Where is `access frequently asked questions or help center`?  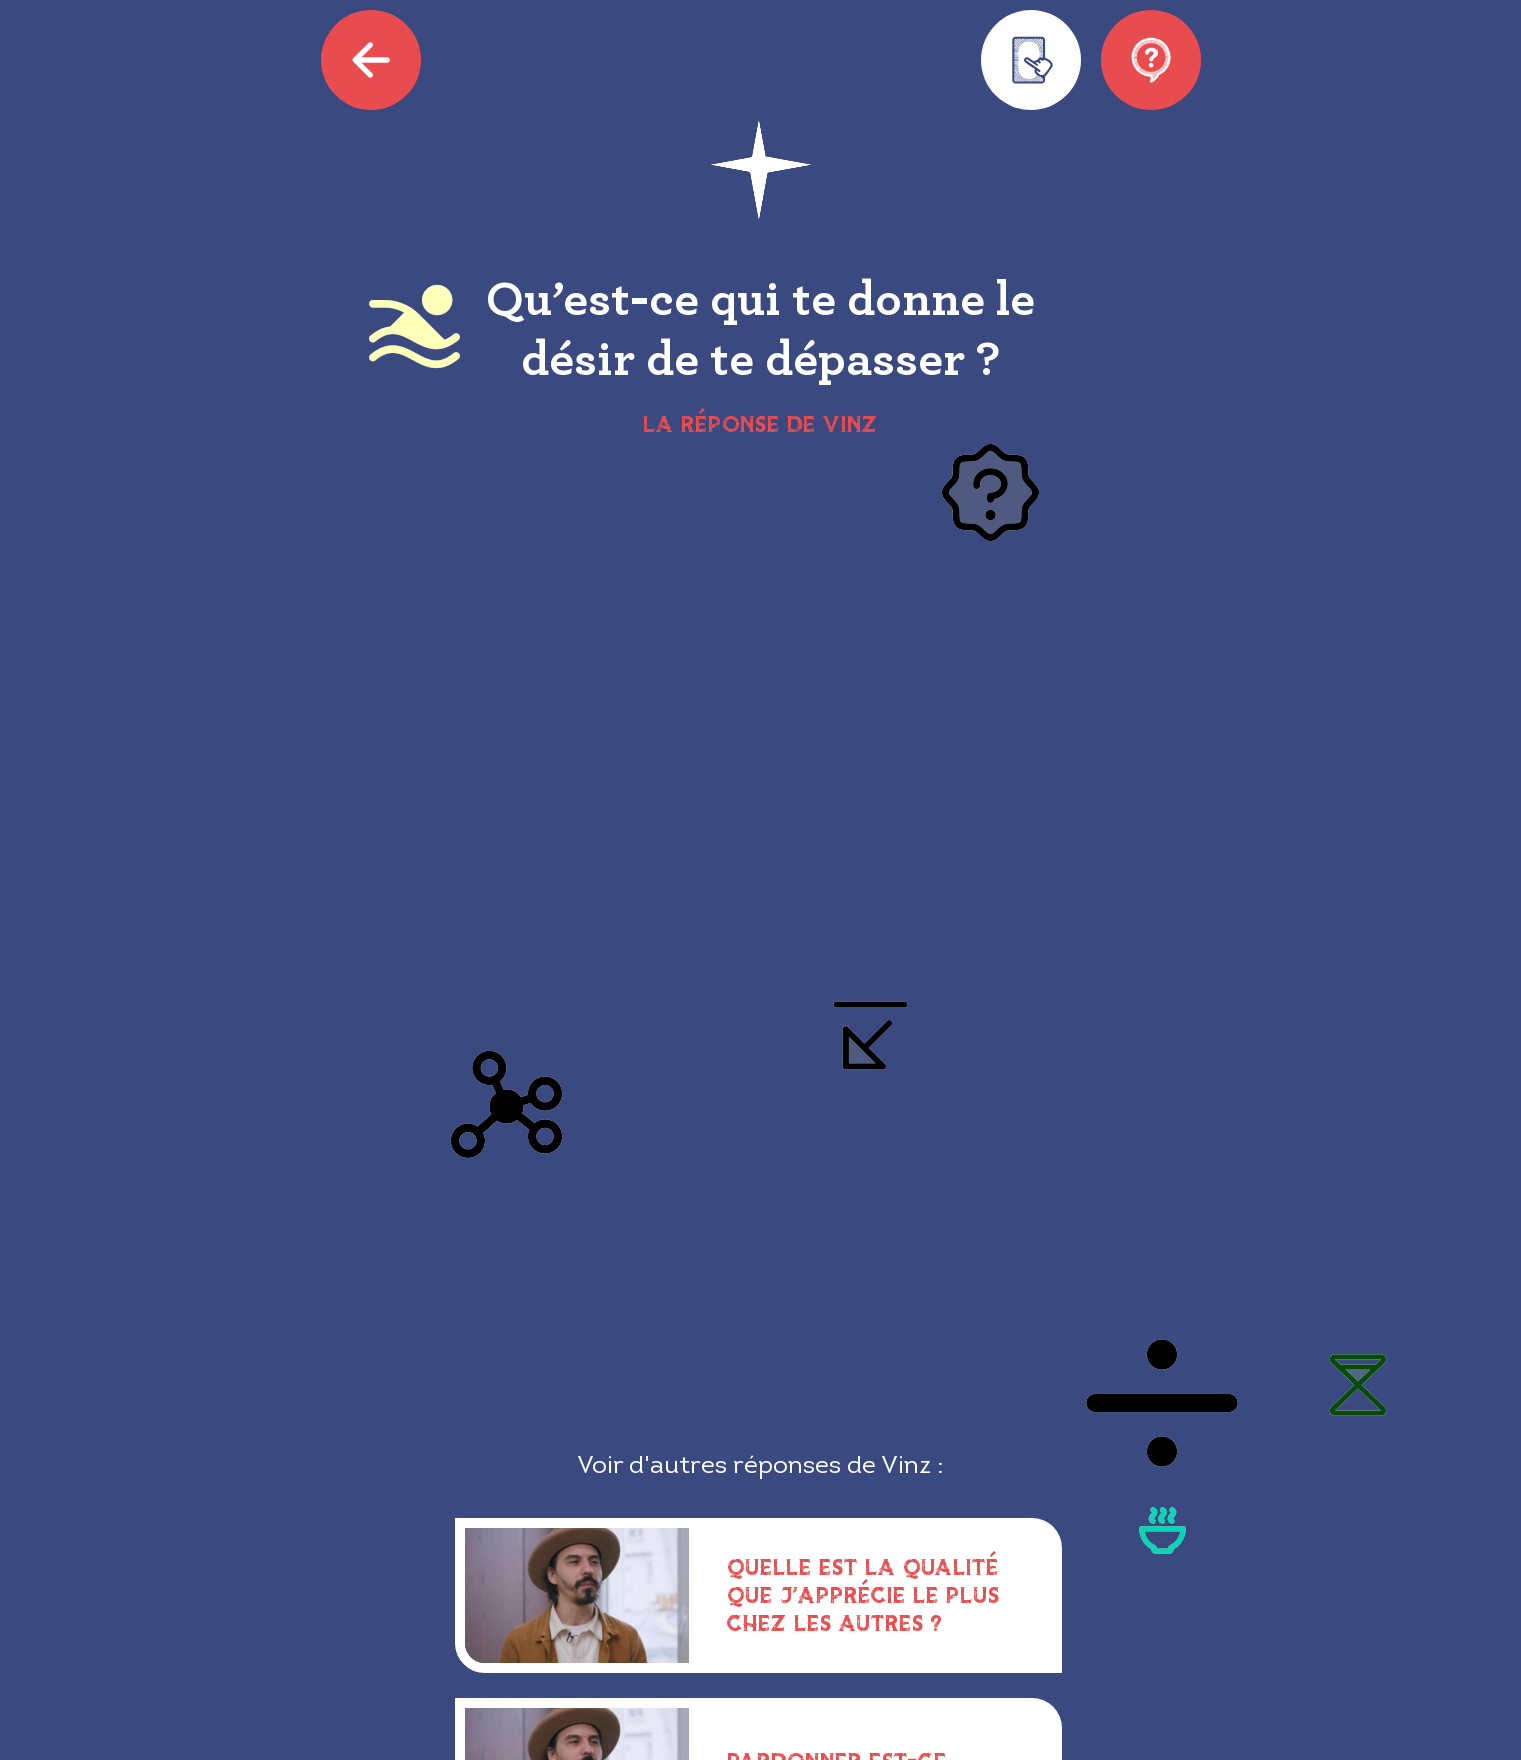 access frequently asked questions or help center is located at coordinates (990, 492).